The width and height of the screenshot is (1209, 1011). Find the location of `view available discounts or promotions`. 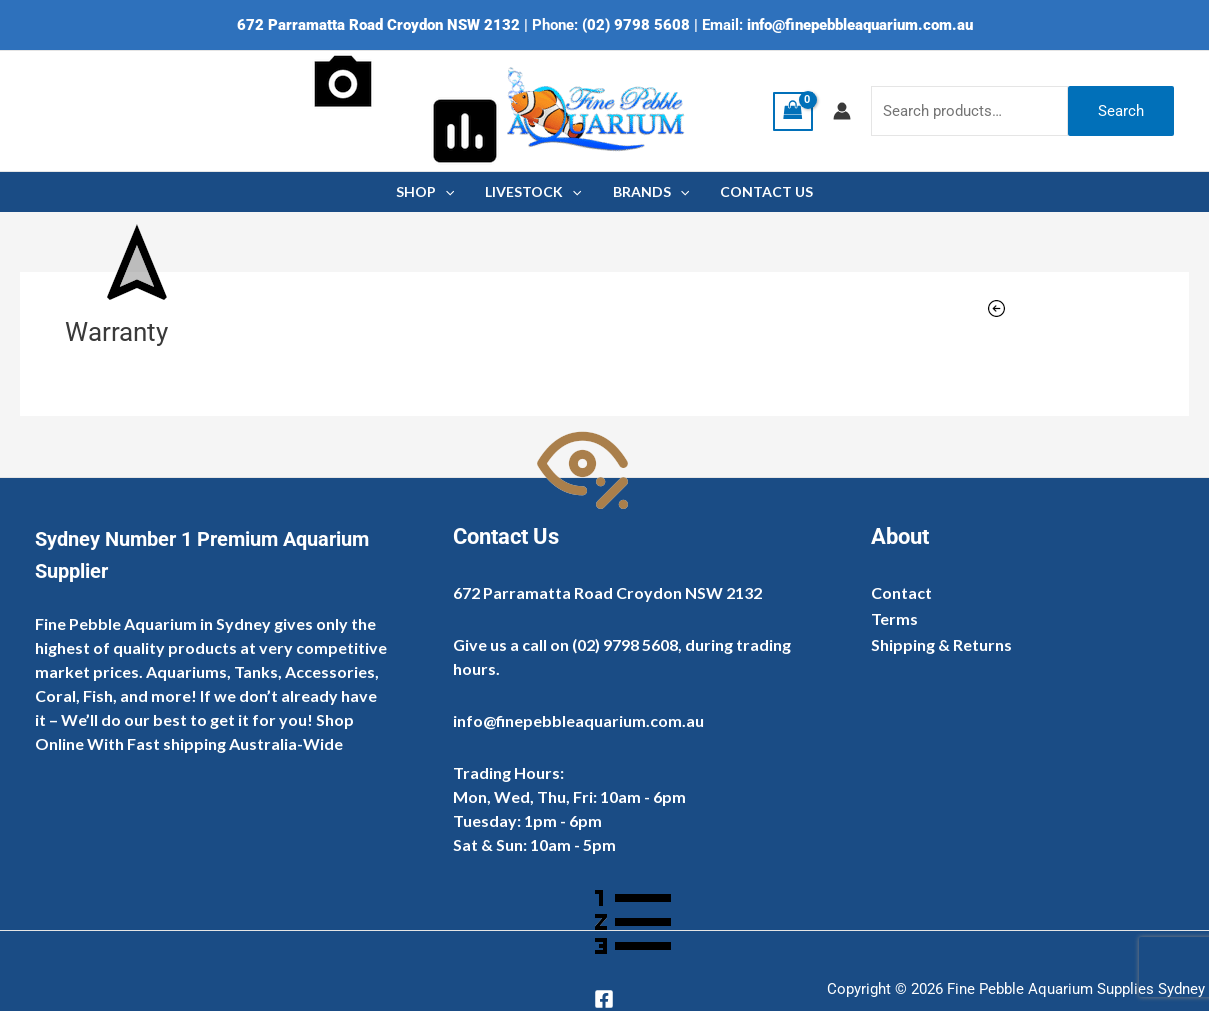

view available discounts or promotions is located at coordinates (582, 463).